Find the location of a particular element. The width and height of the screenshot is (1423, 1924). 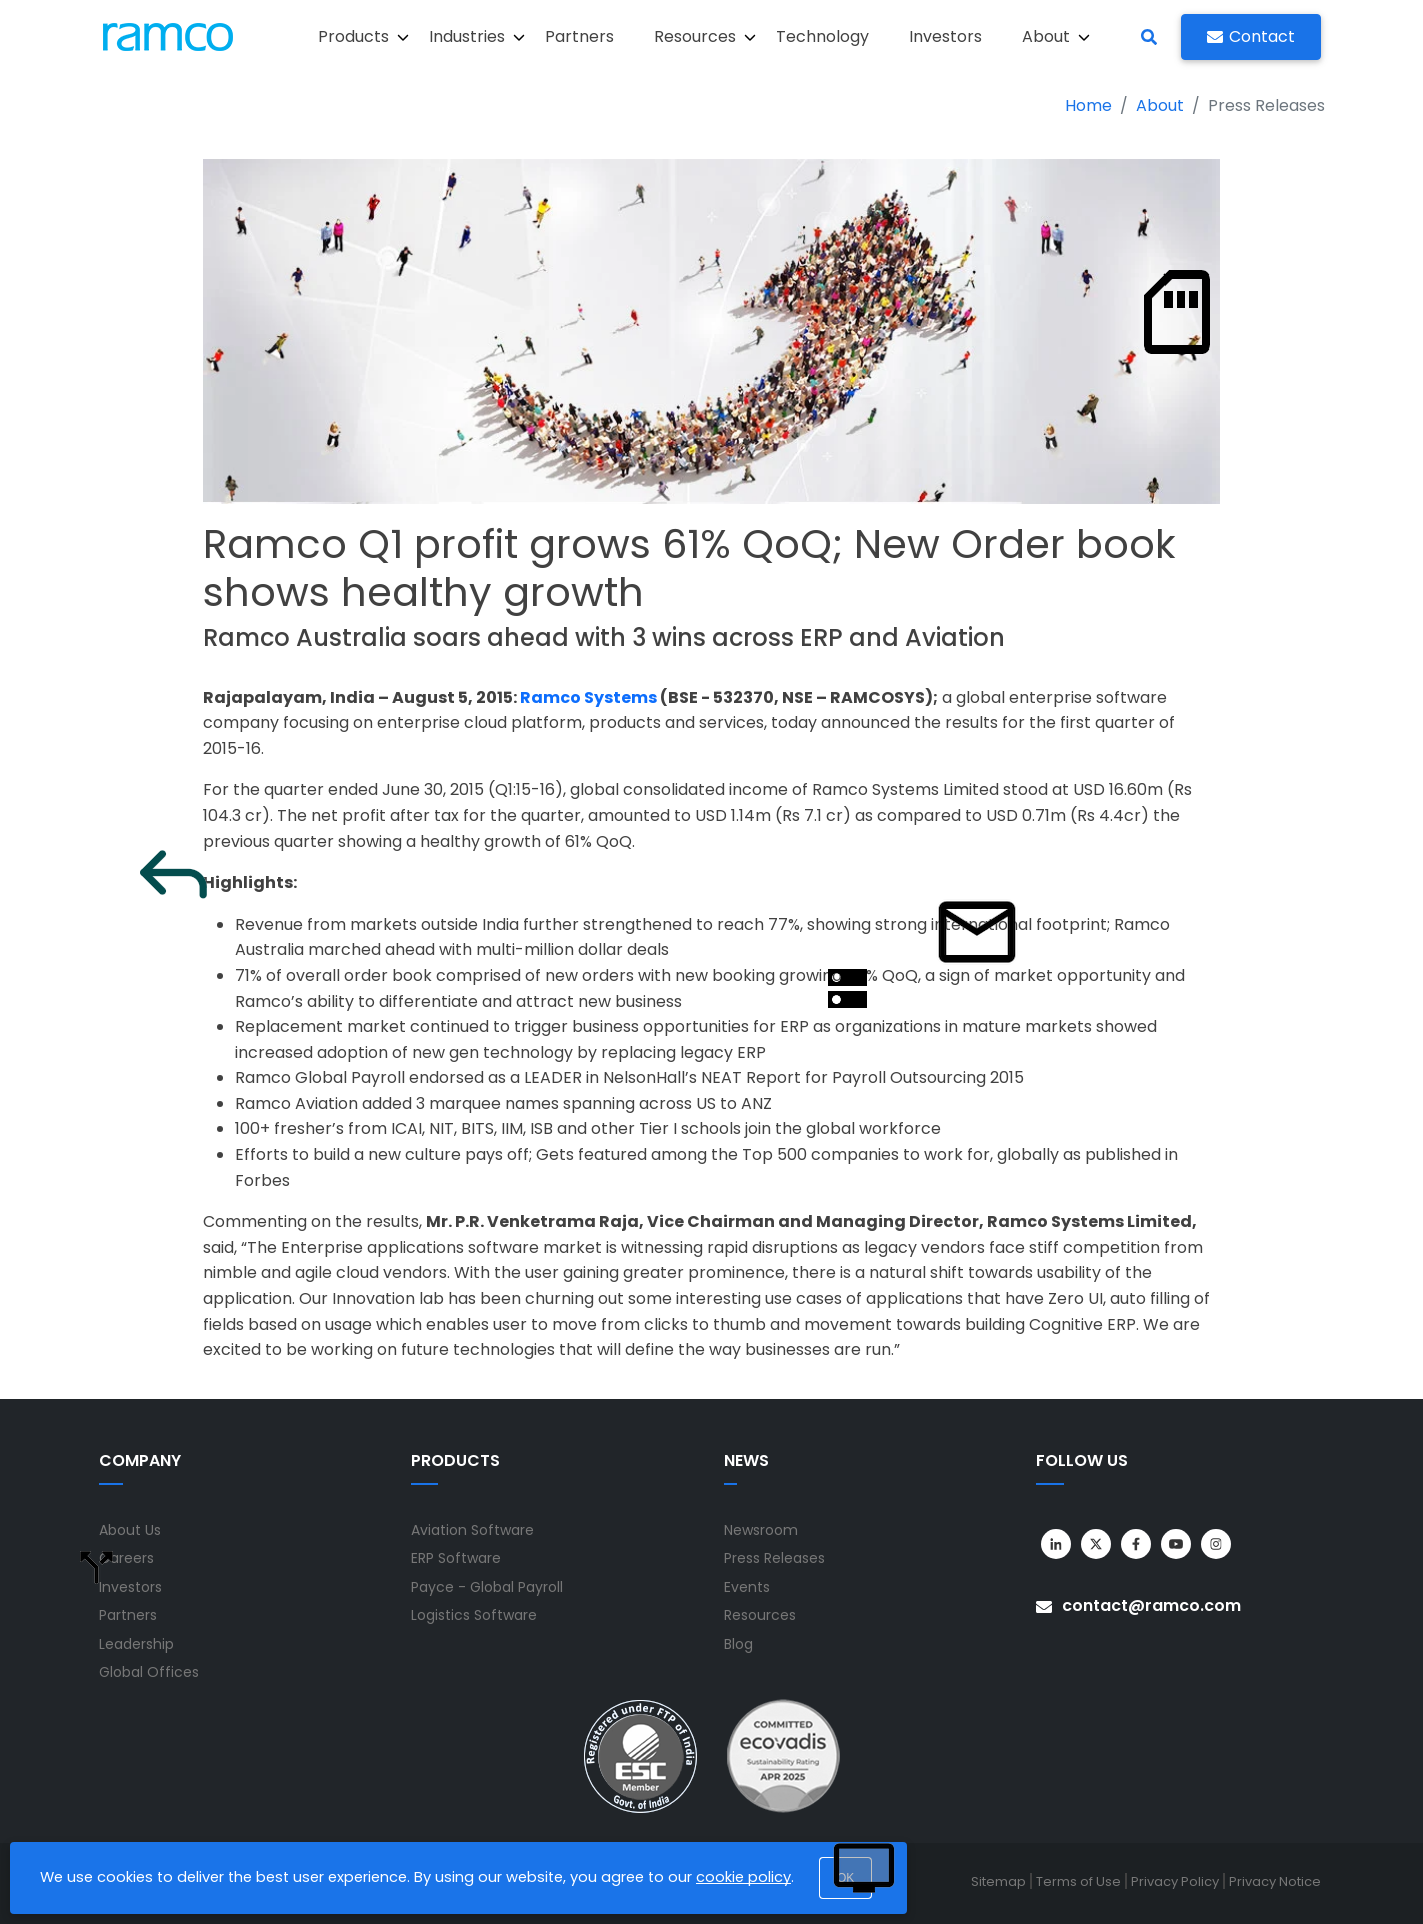

open your email inbox is located at coordinates (977, 932).